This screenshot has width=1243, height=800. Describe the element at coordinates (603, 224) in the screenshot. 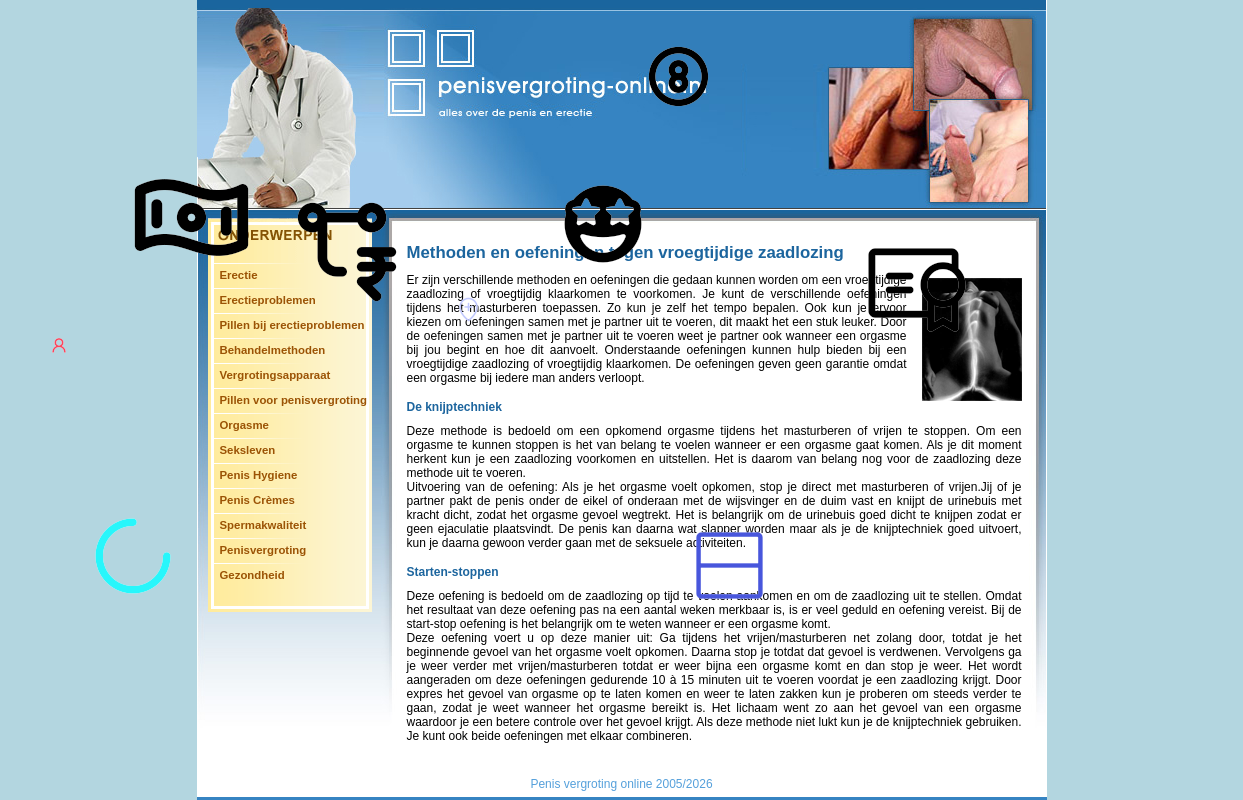

I see `indicates a top-rated or favorite item` at that location.